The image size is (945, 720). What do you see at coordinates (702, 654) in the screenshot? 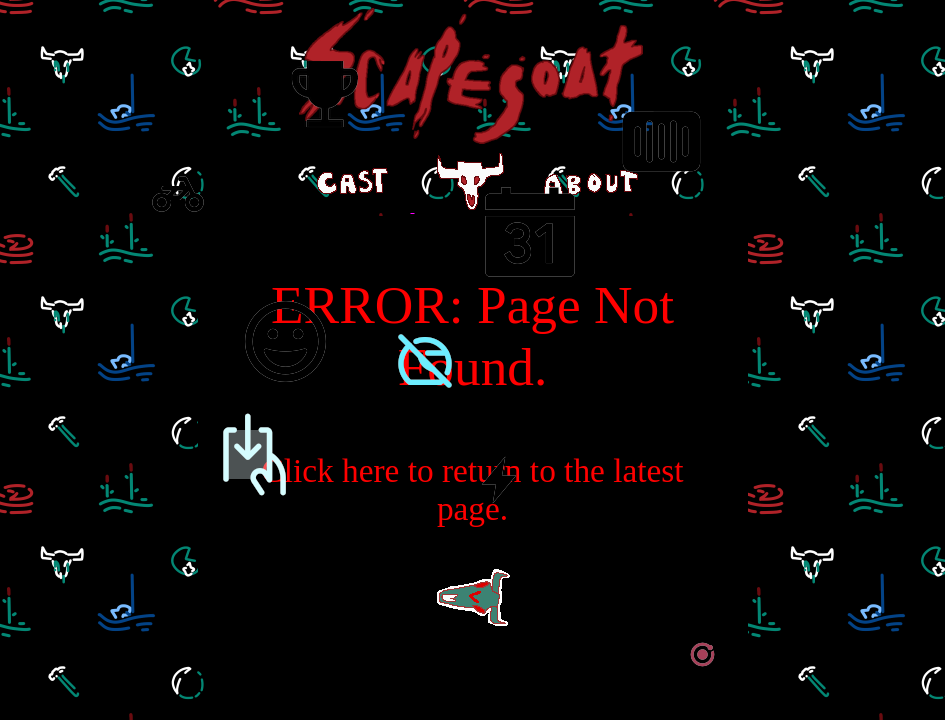
I see `ionic framework logo` at bounding box center [702, 654].